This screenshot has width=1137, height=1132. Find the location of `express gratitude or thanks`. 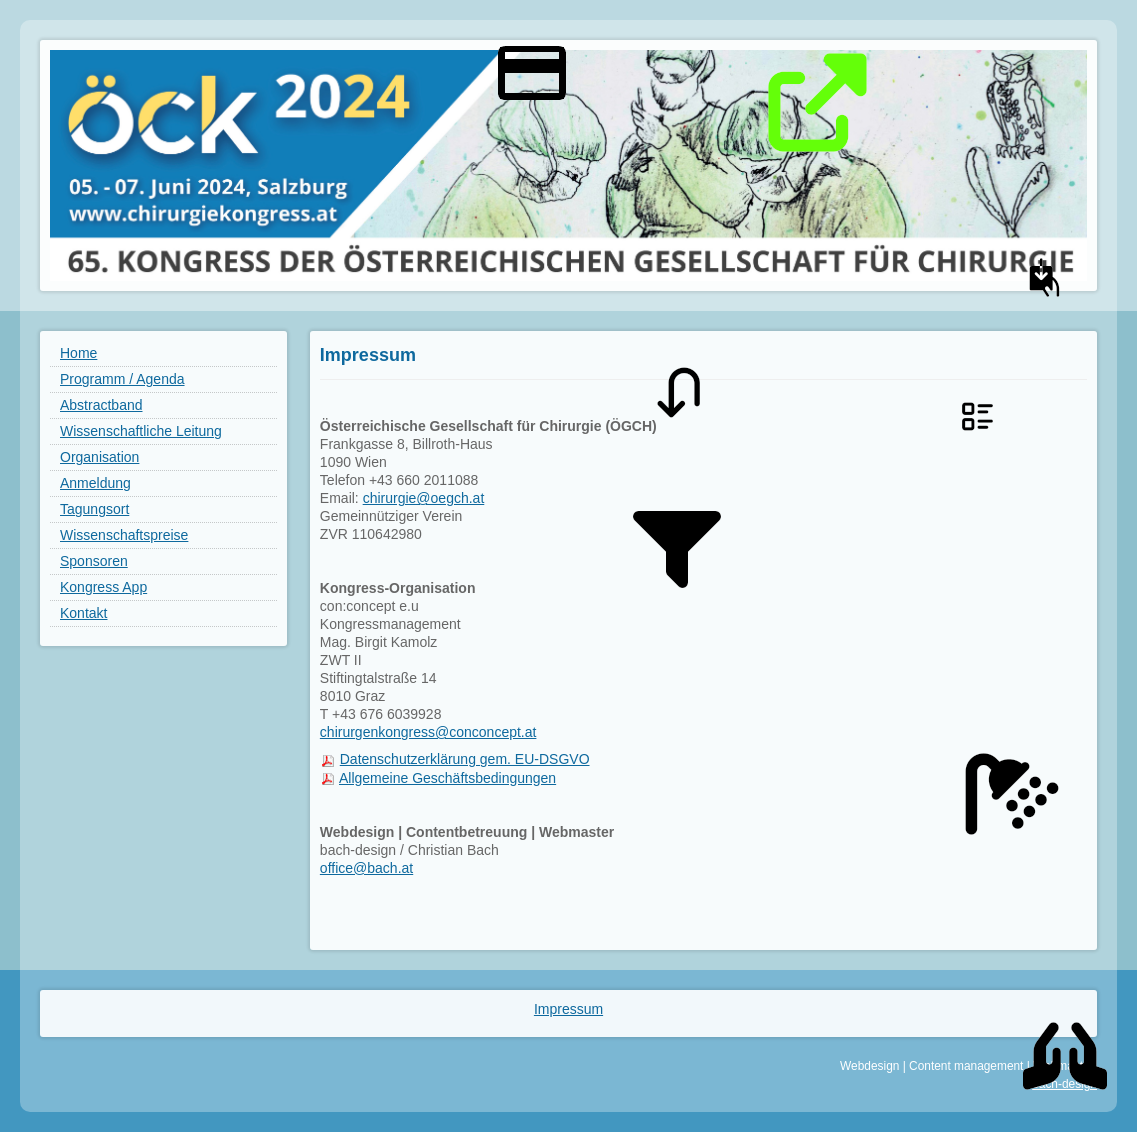

express gratitude or thanks is located at coordinates (1065, 1056).